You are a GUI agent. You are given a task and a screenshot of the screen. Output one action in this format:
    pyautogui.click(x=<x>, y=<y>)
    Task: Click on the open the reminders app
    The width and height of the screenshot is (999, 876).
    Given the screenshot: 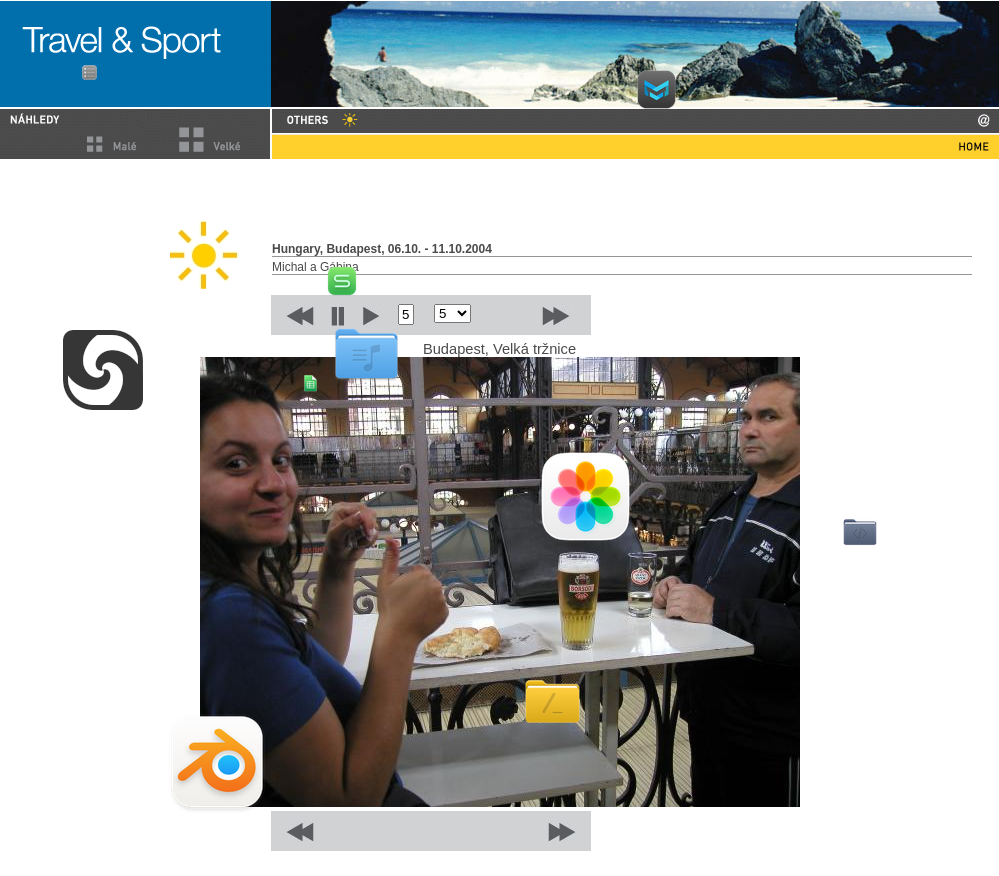 What is the action you would take?
    pyautogui.click(x=89, y=72)
    